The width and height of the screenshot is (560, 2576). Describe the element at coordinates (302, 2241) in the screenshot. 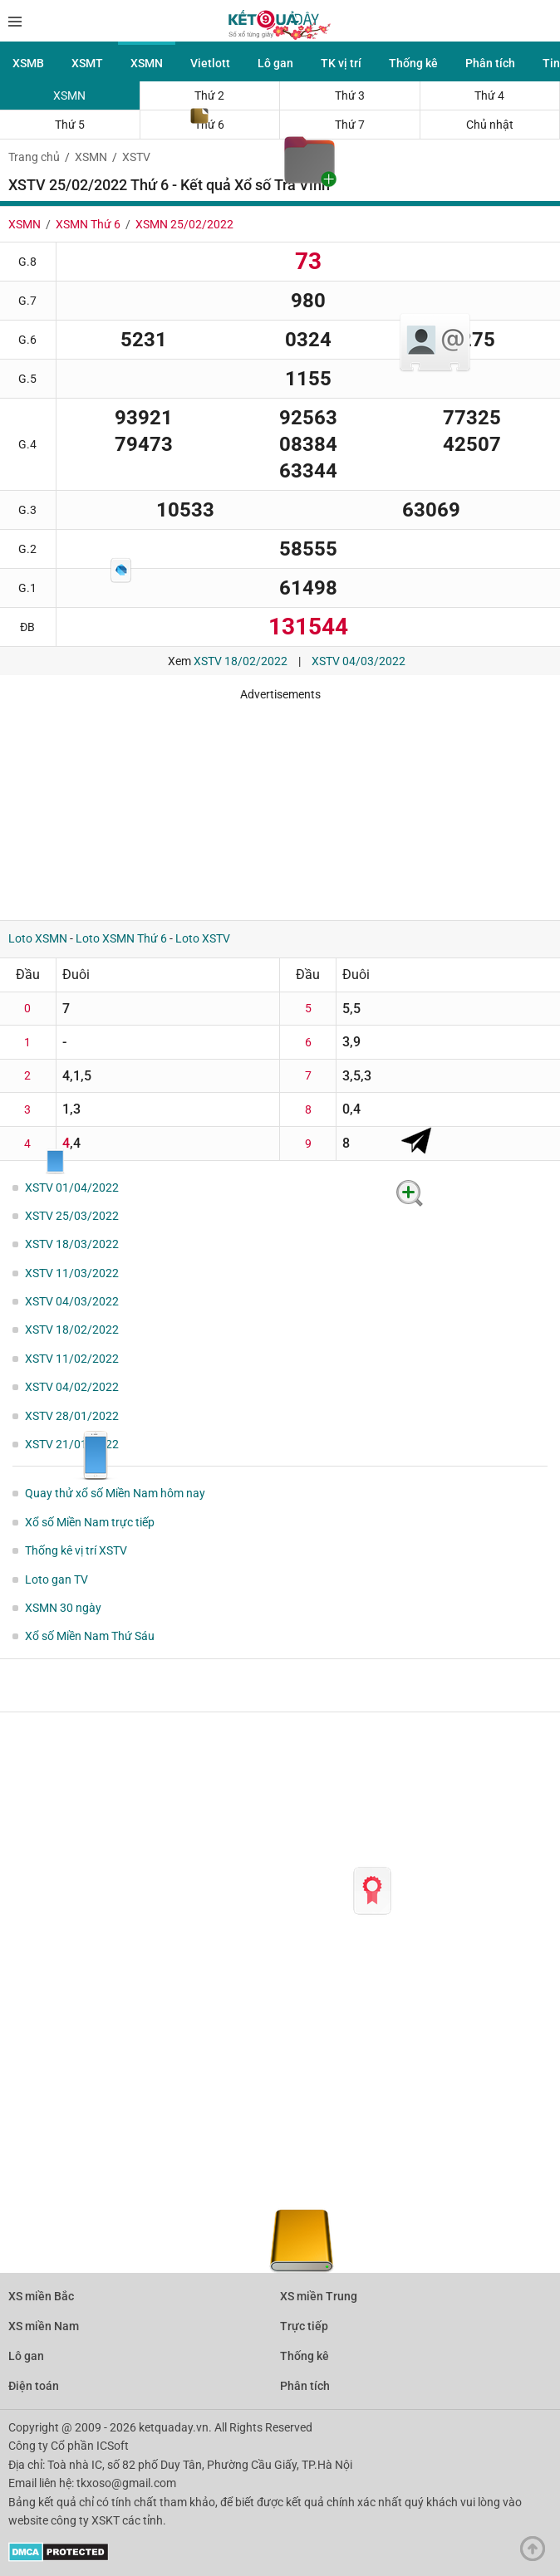

I see `external storage drive connected` at that location.